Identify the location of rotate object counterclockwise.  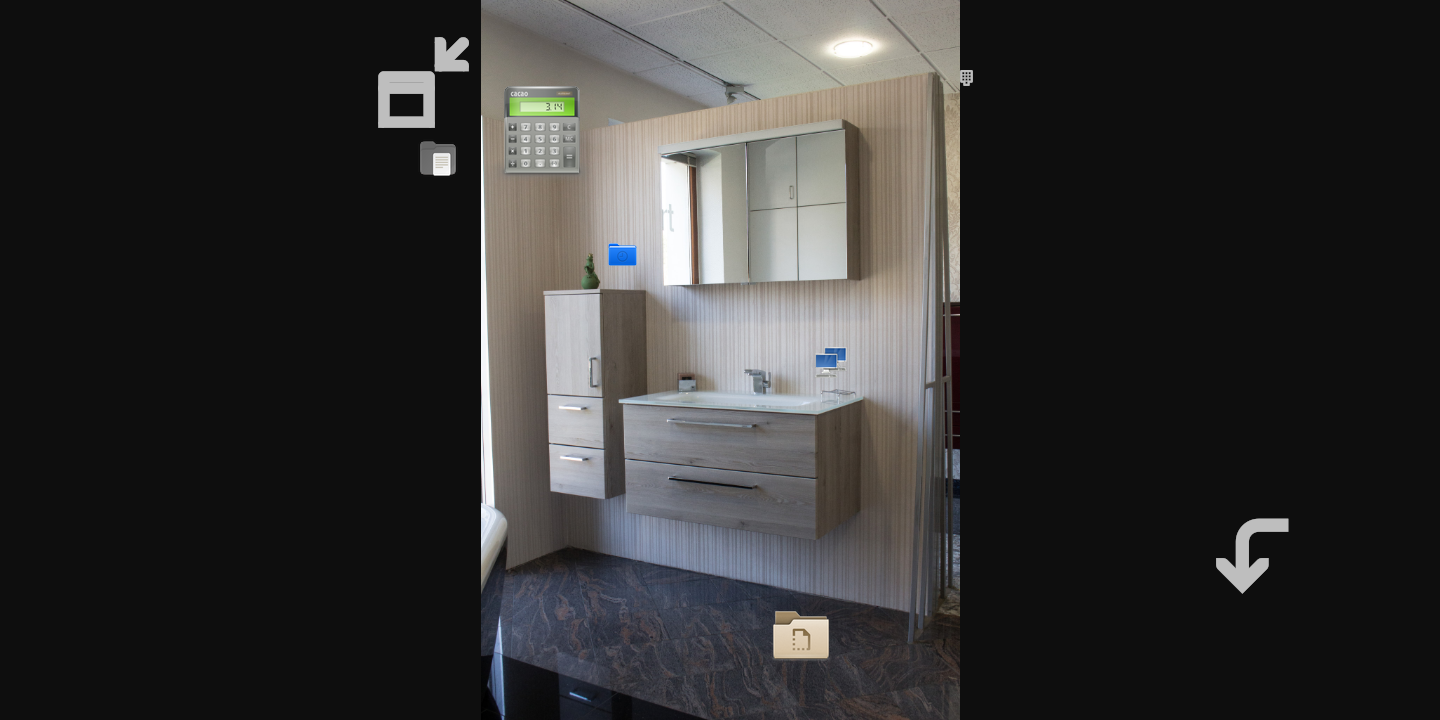
(1255, 551).